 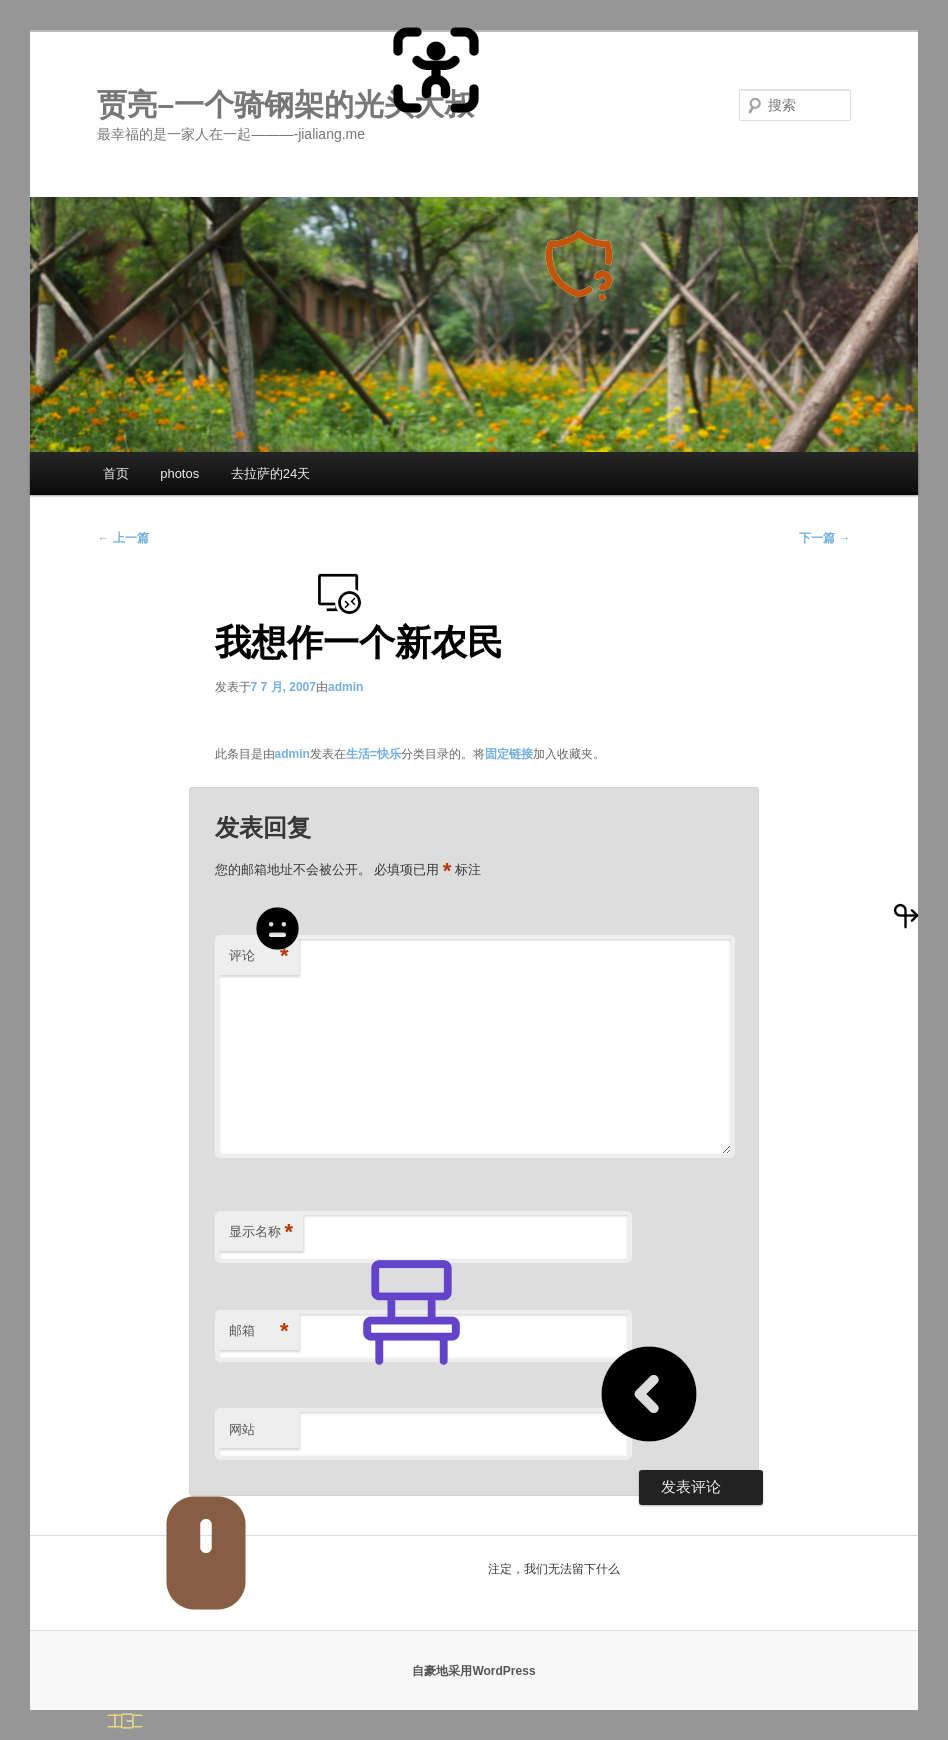 I want to click on access remote desktop connections, so click(x=339, y=592).